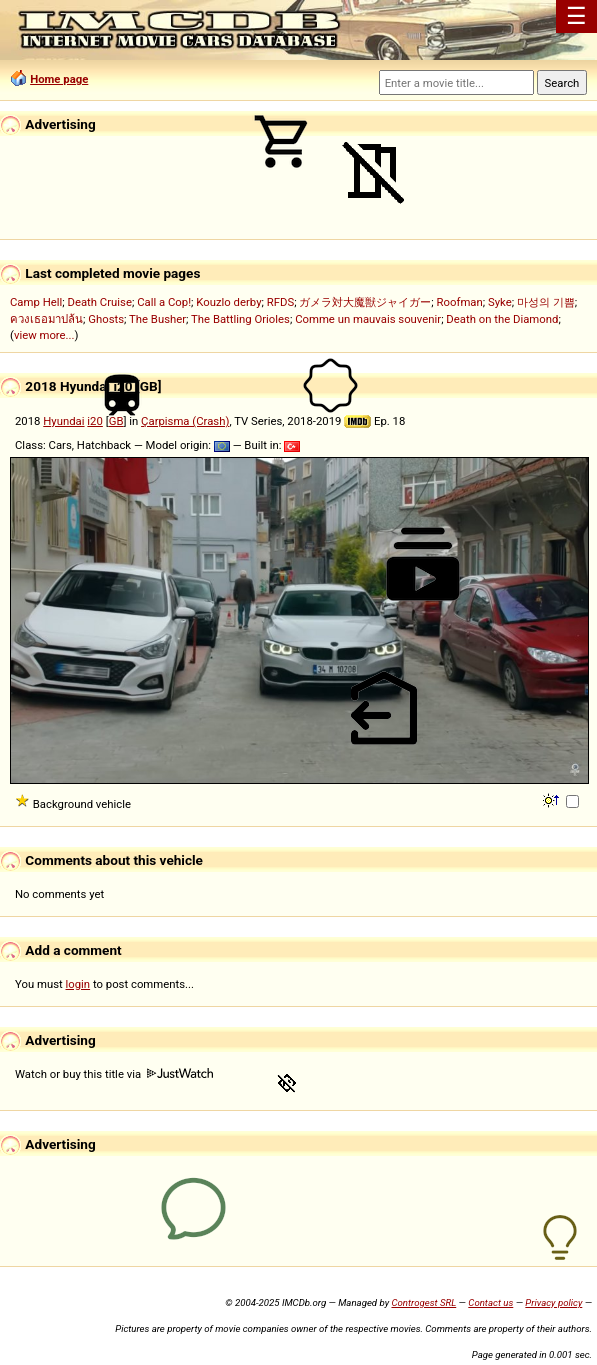  I want to click on view your subscriptions, so click(423, 564).